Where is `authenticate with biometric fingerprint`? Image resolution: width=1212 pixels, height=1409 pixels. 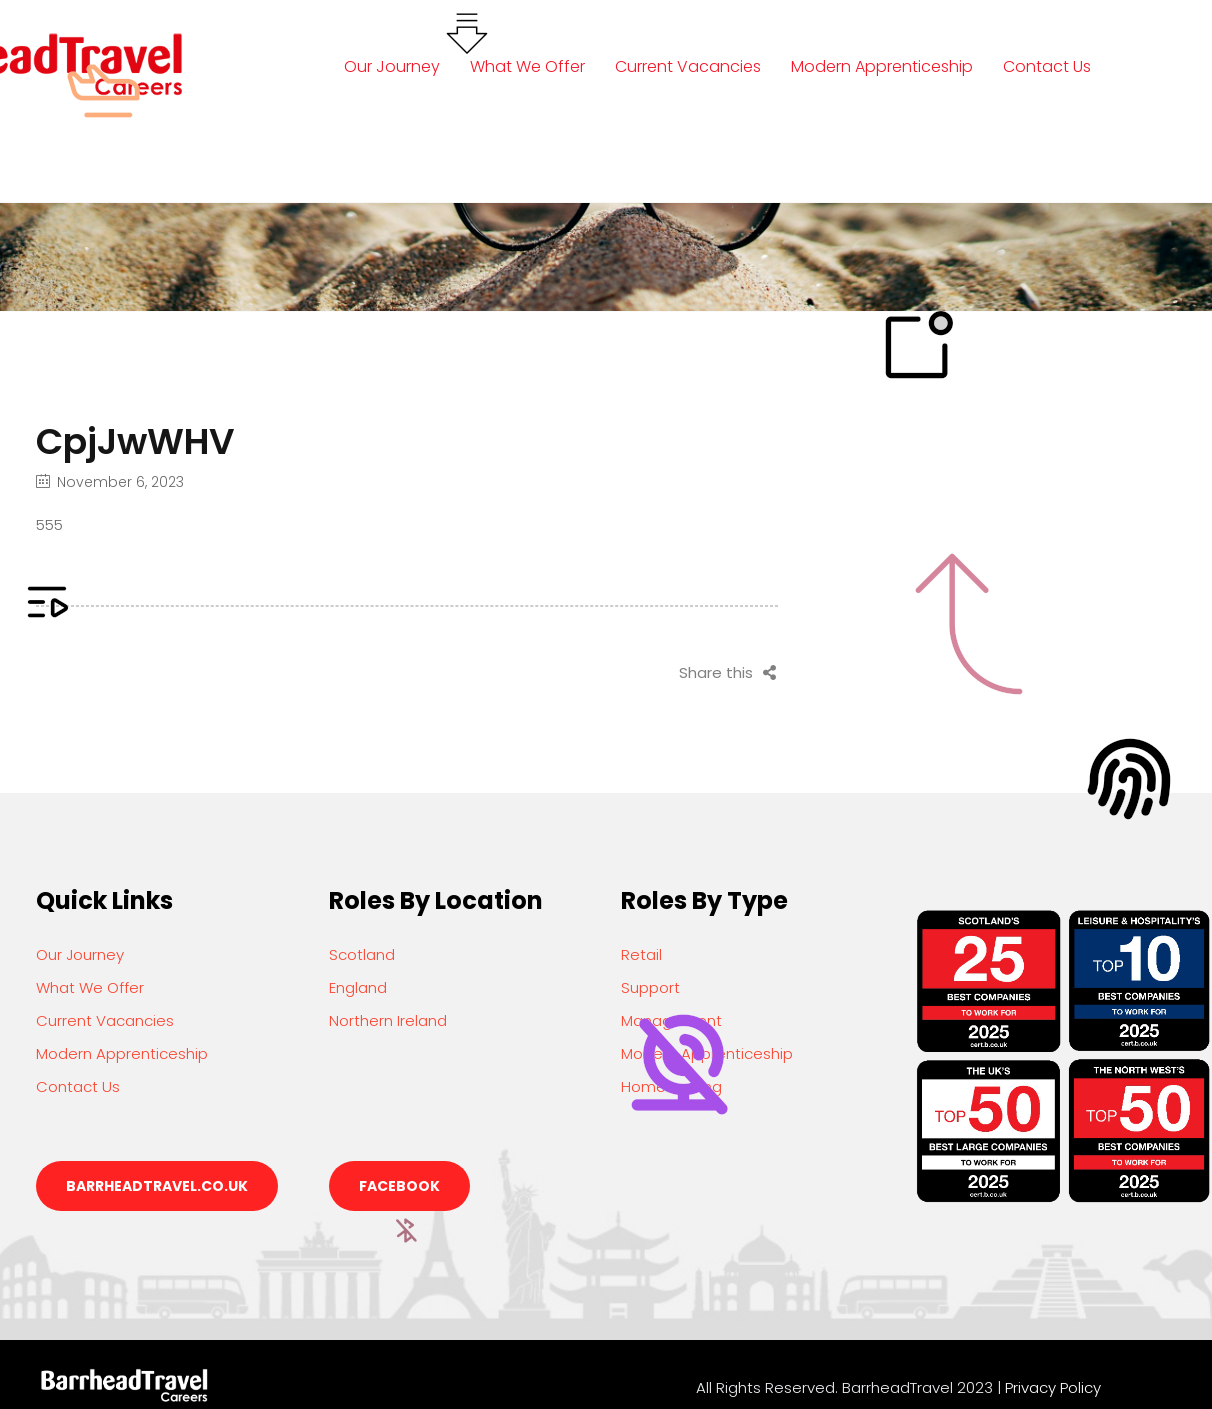 authenticate with biometric fingerprint is located at coordinates (1130, 779).